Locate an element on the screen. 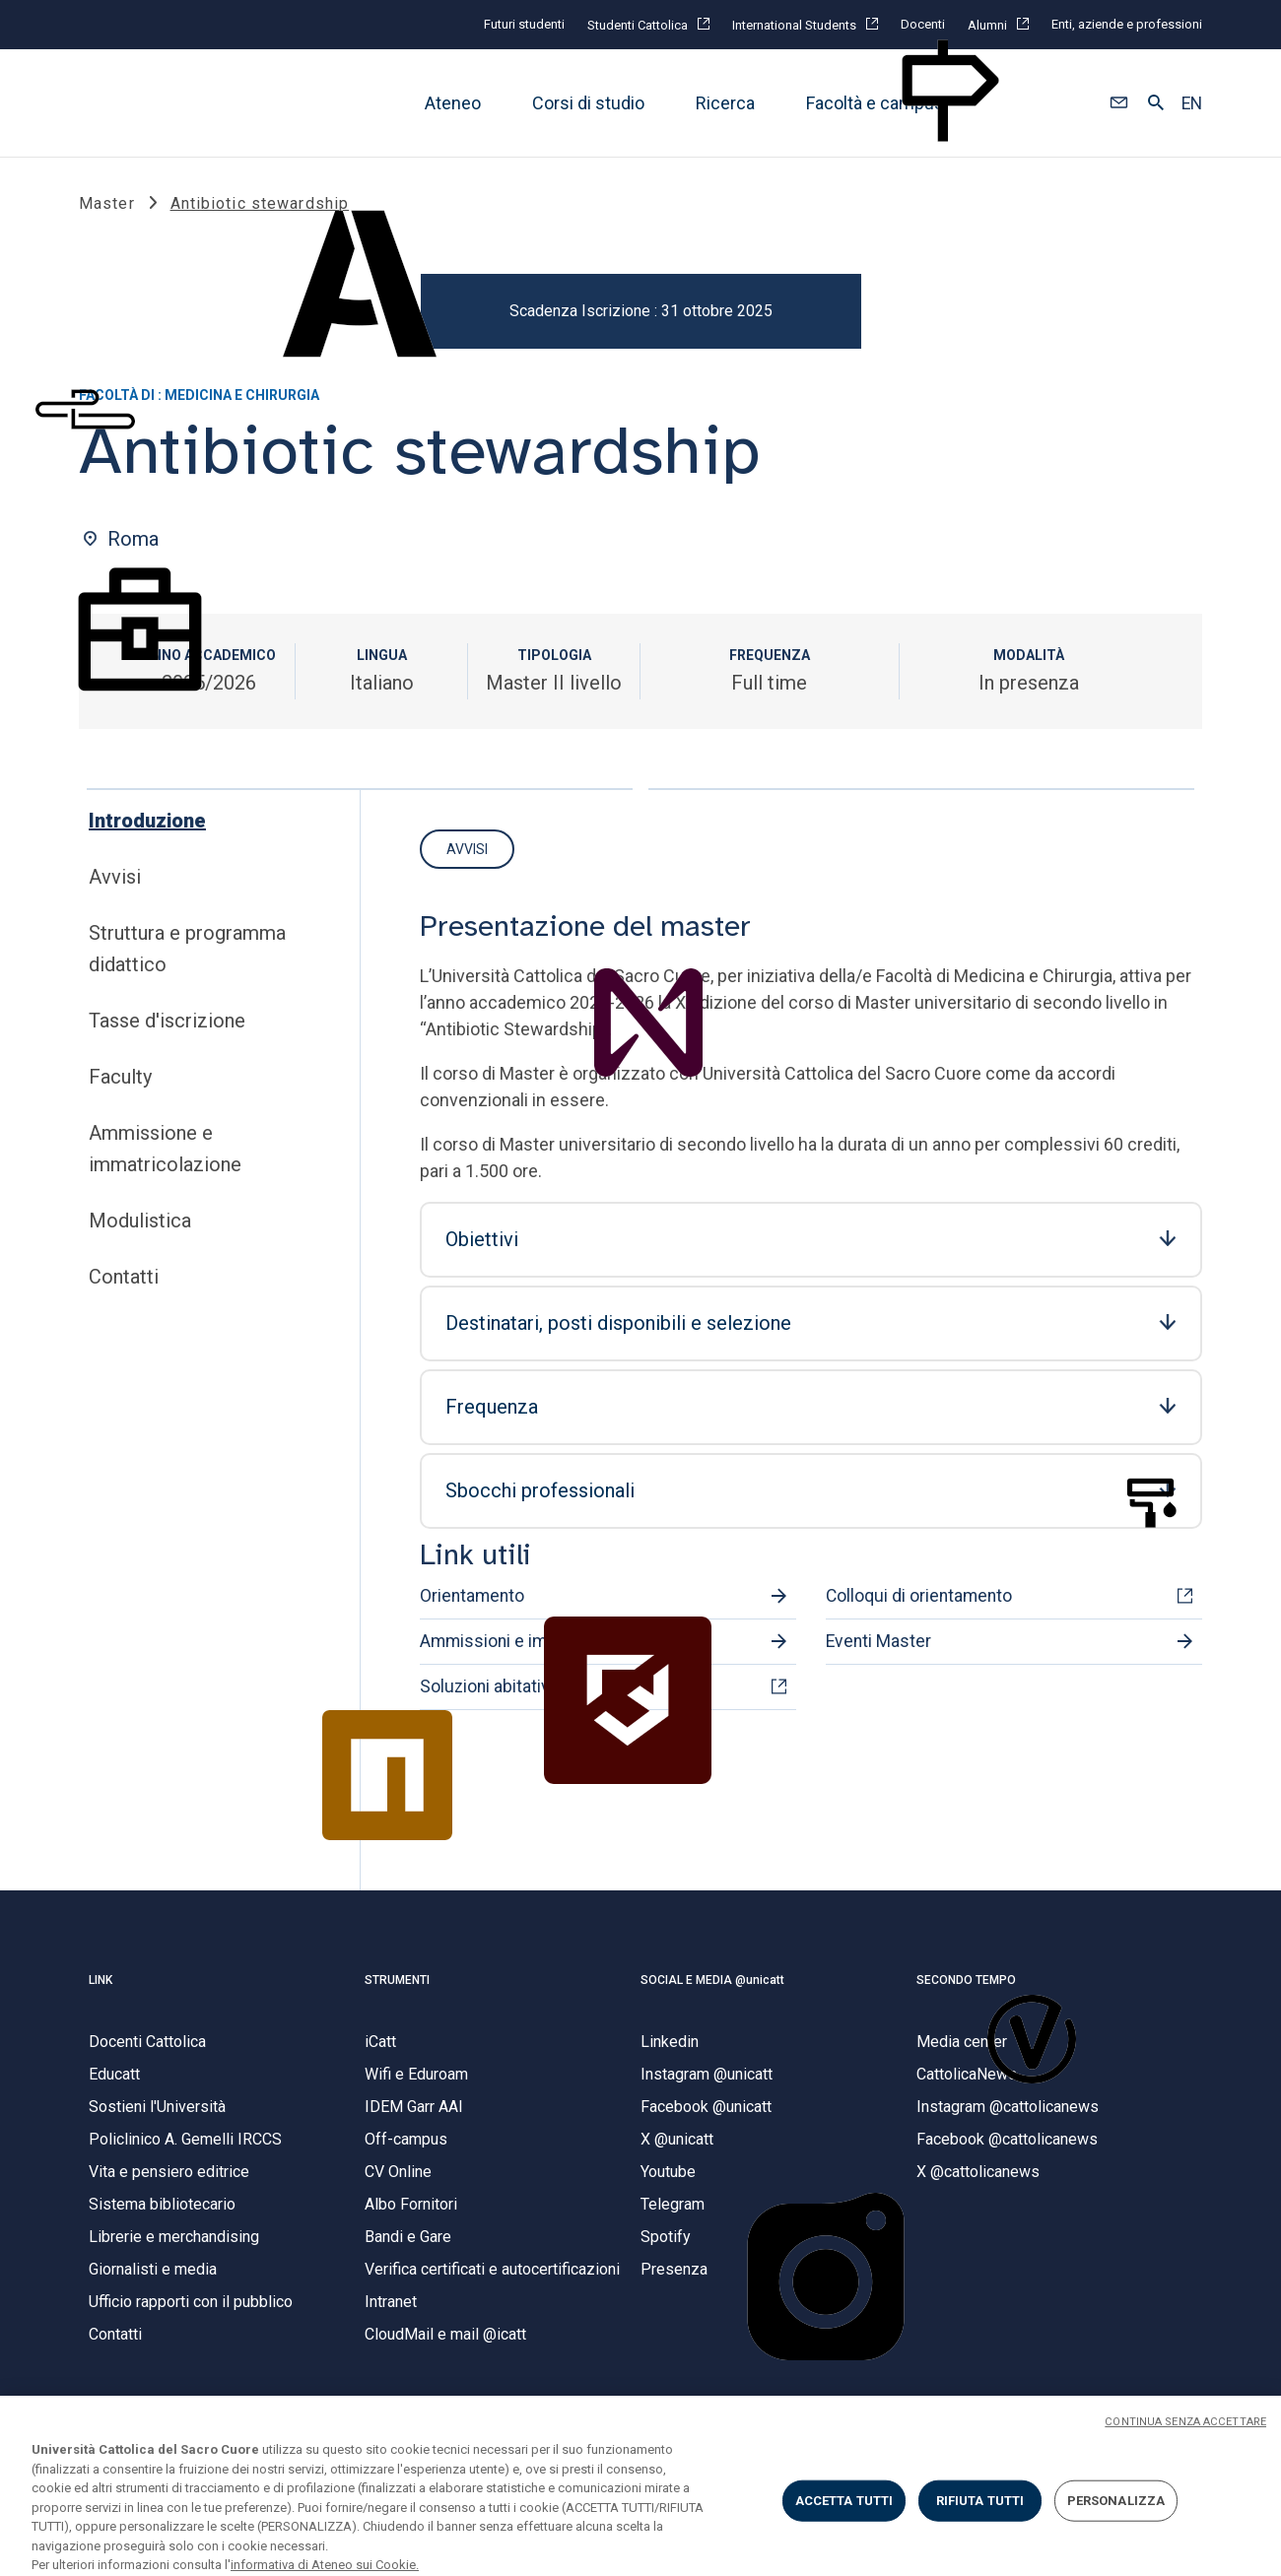 The image size is (1281, 2576). access NEAR Protocol wallet or account is located at coordinates (648, 1023).